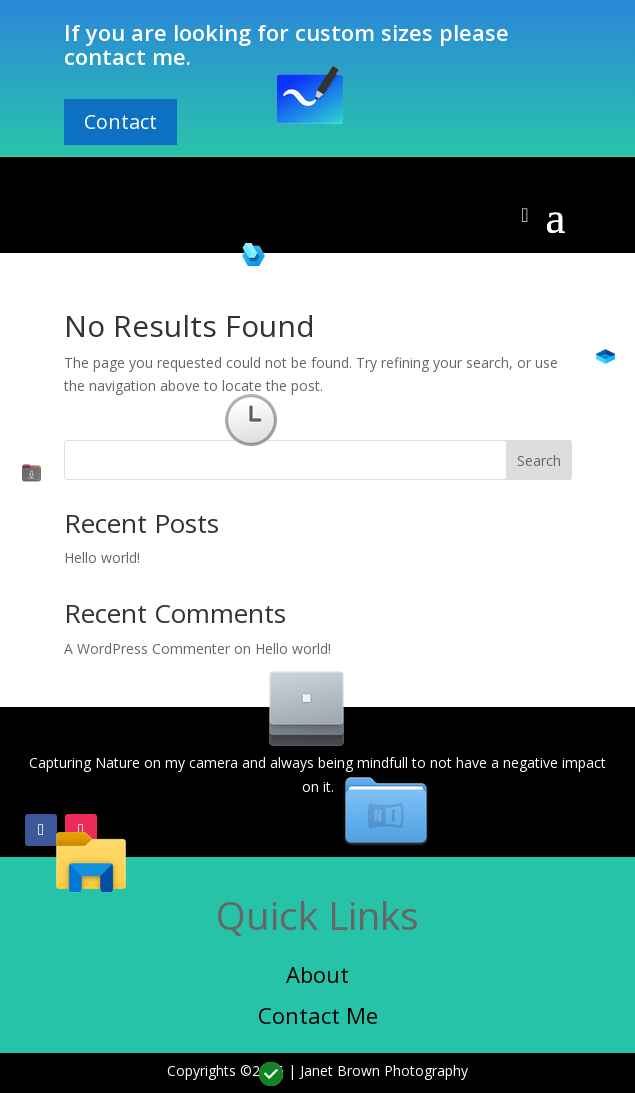  I want to click on open Microsoft Dynamics 365 application, so click(253, 254).